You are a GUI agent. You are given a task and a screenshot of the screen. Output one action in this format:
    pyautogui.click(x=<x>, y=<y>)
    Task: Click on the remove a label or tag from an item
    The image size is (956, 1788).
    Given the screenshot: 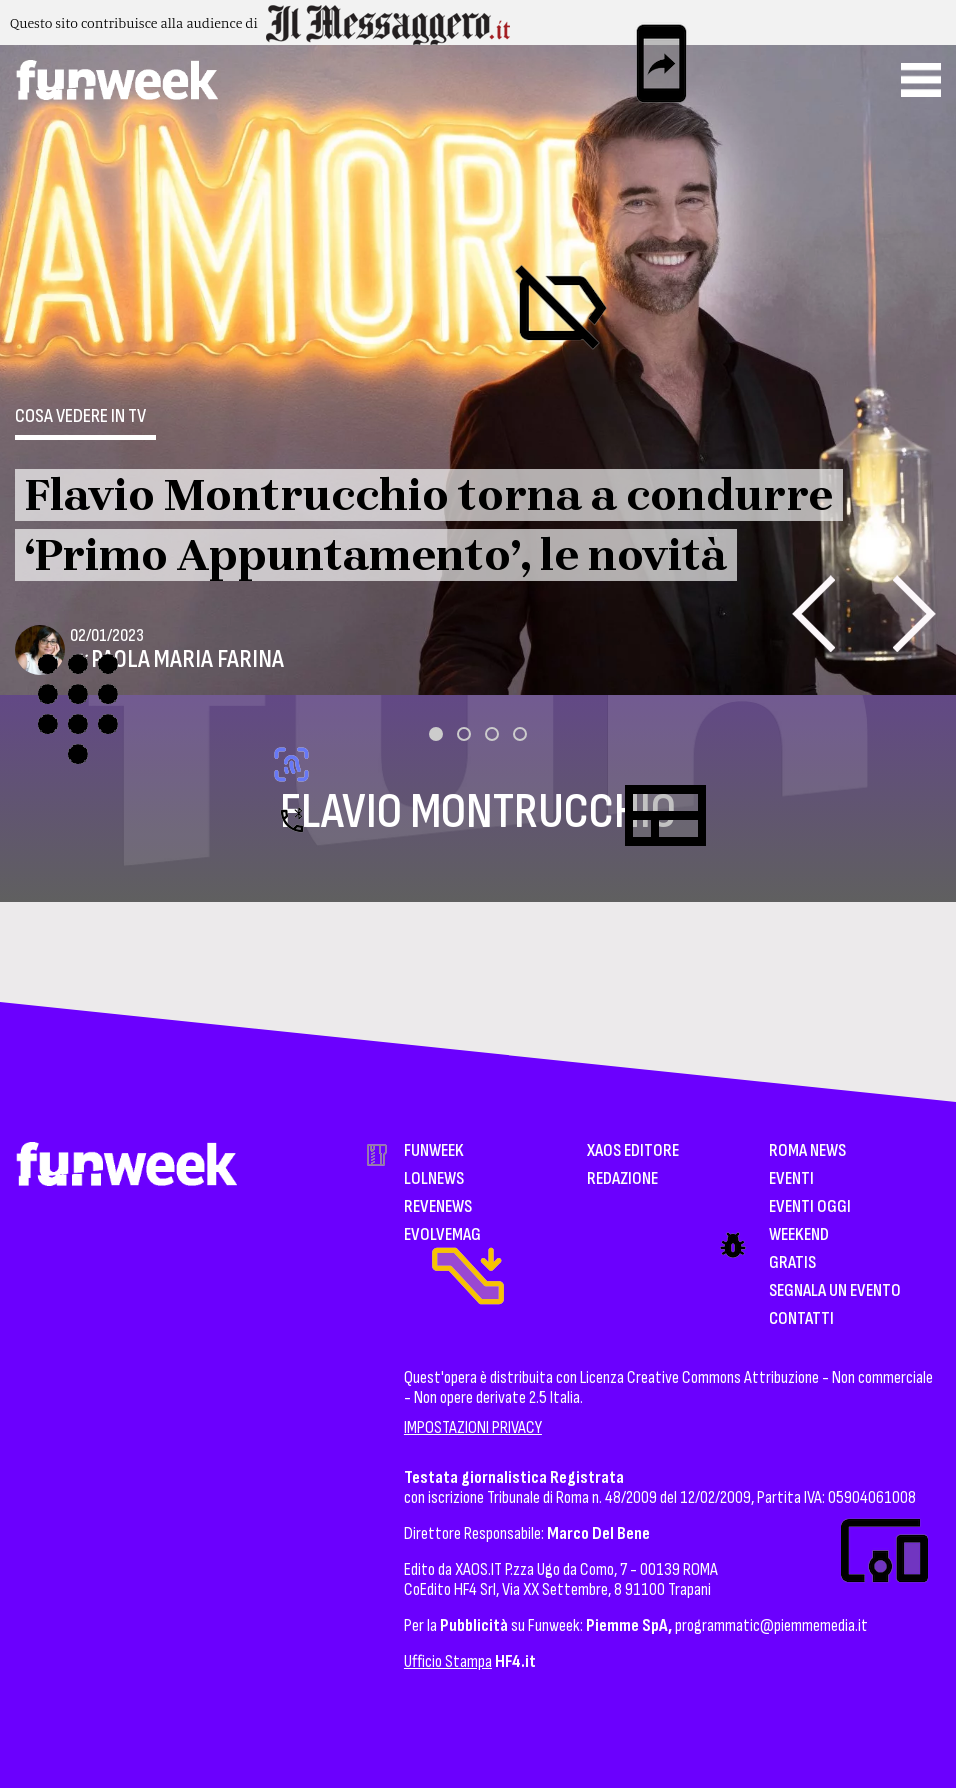 What is the action you would take?
    pyautogui.click(x=561, y=308)
    